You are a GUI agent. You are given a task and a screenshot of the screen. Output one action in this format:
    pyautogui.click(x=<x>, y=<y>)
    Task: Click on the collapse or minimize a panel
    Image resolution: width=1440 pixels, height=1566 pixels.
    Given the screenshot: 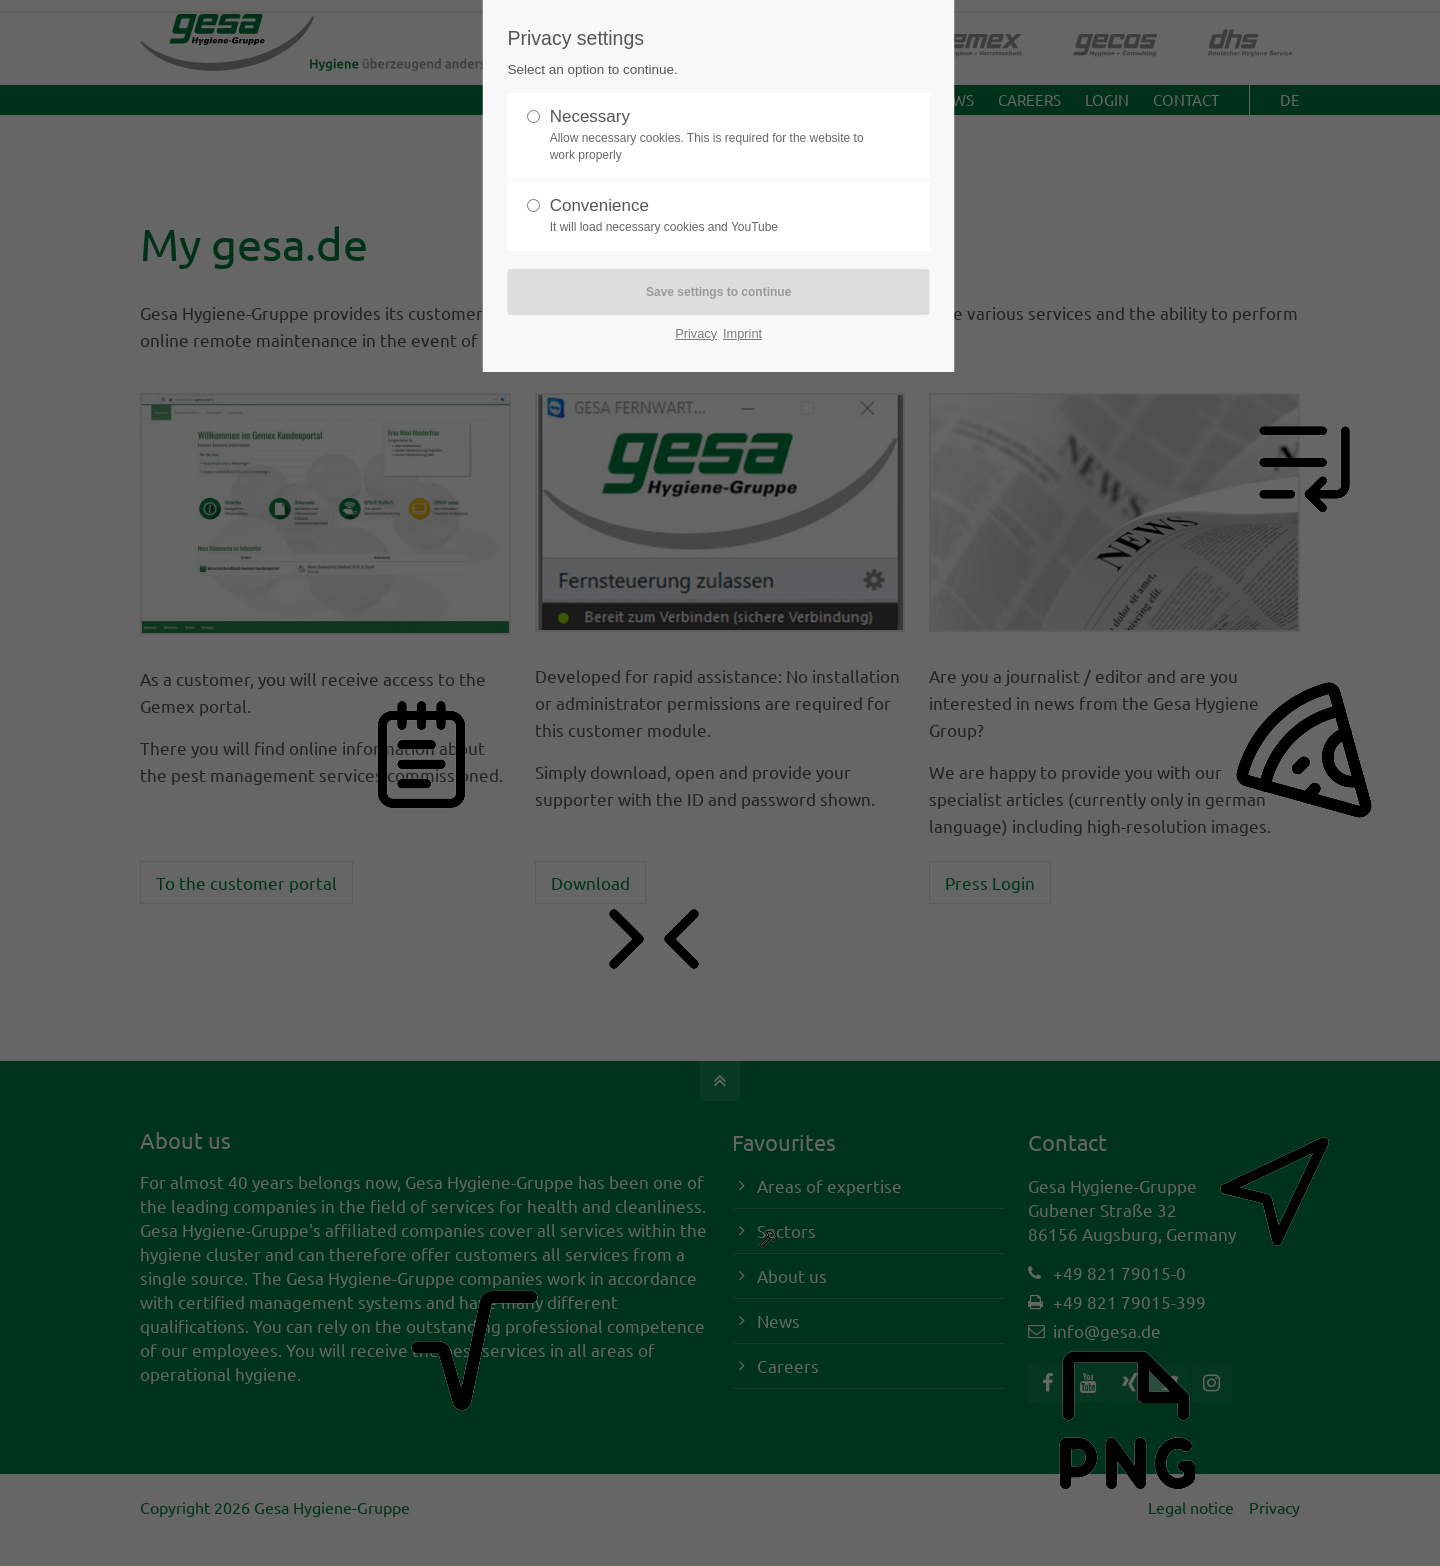 What is the action you would take?
    pyautogui.click(x=654, y=939)
    